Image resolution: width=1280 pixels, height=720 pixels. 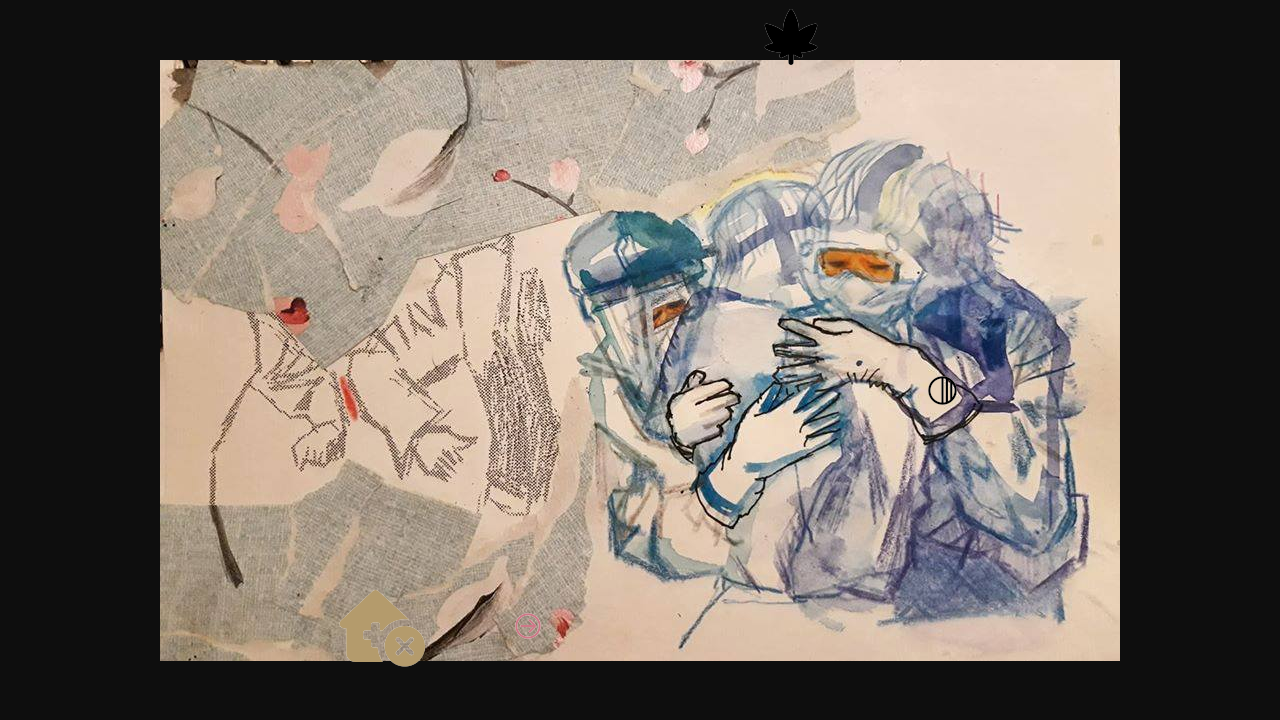 What do you see at coordinates (791, 37) in the screenshot?
I see `indicates cannabis-related products or content` at bounding box center [791, 37].